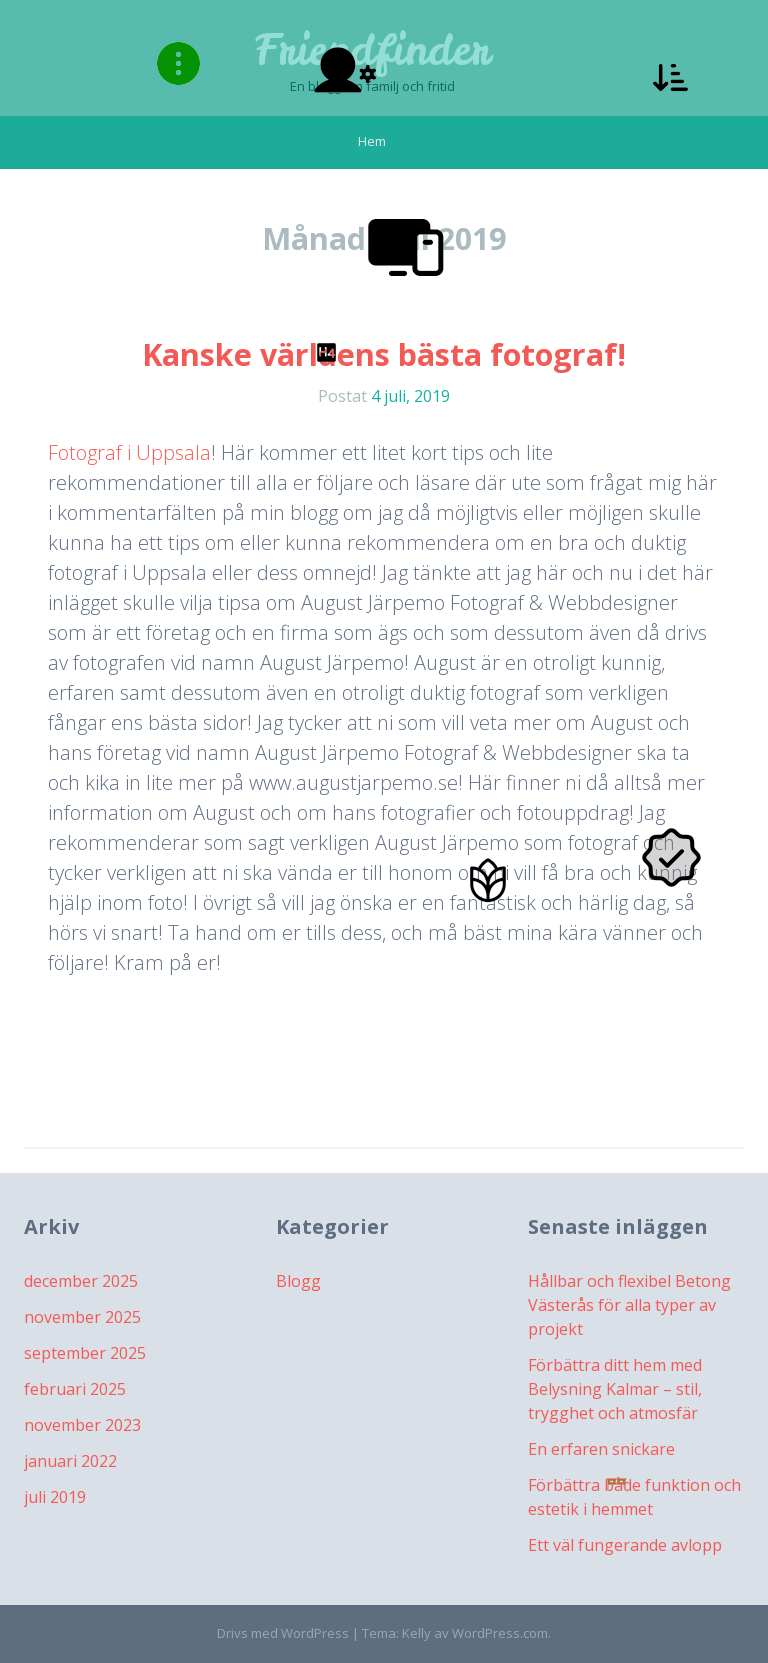  I want to click on open more options menu, so click(178, 63).